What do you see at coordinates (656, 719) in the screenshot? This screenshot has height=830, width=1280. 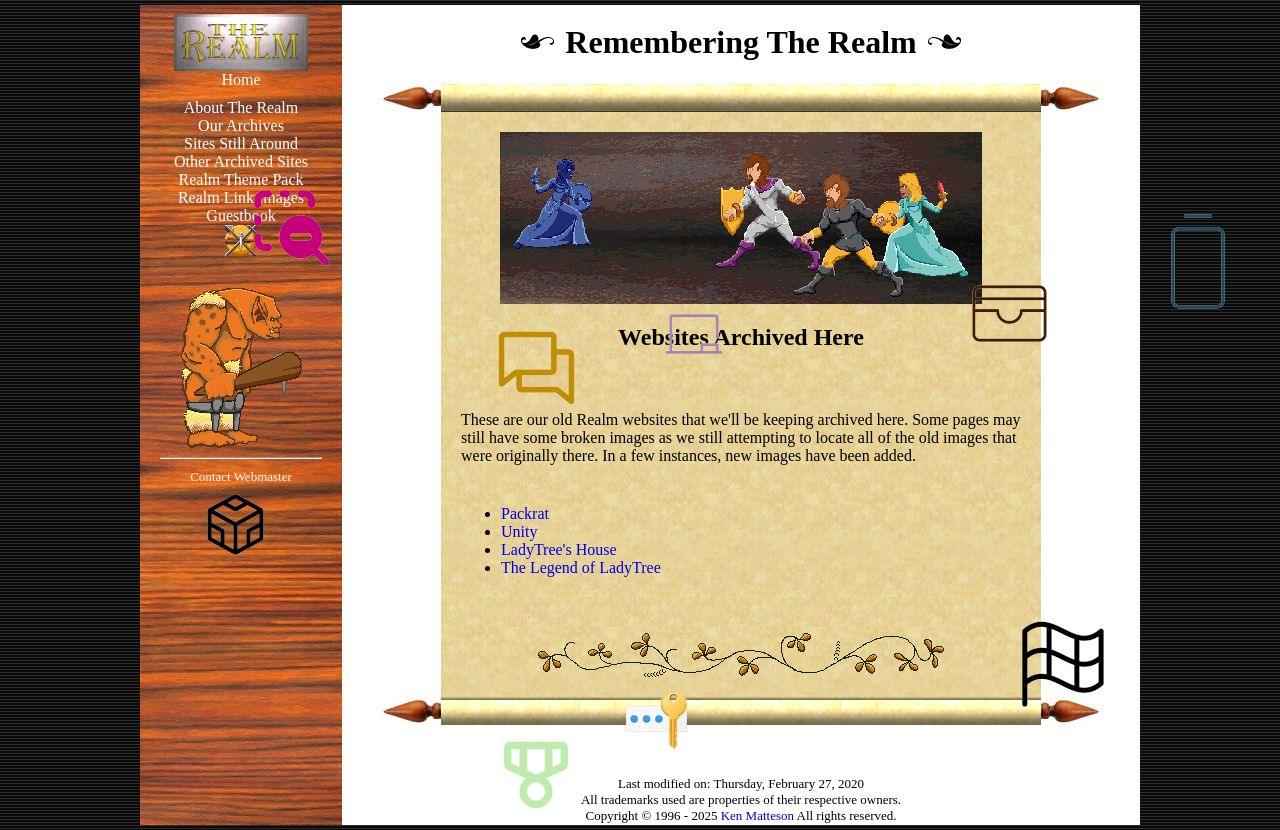 I see `manage saved passwords and login credentials` at bounding box center [656, 719].